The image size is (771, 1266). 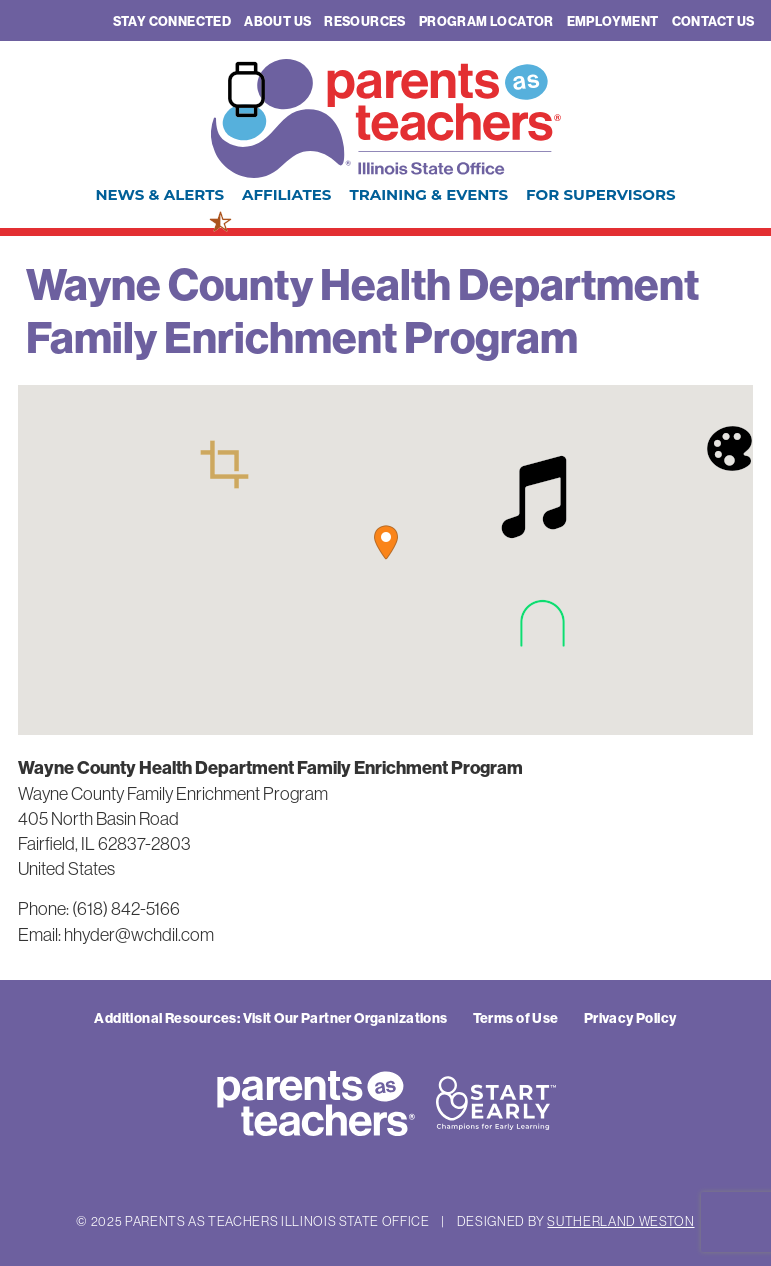 I want to click on indicates set intersection in data operations, so click(x=542, y=624).